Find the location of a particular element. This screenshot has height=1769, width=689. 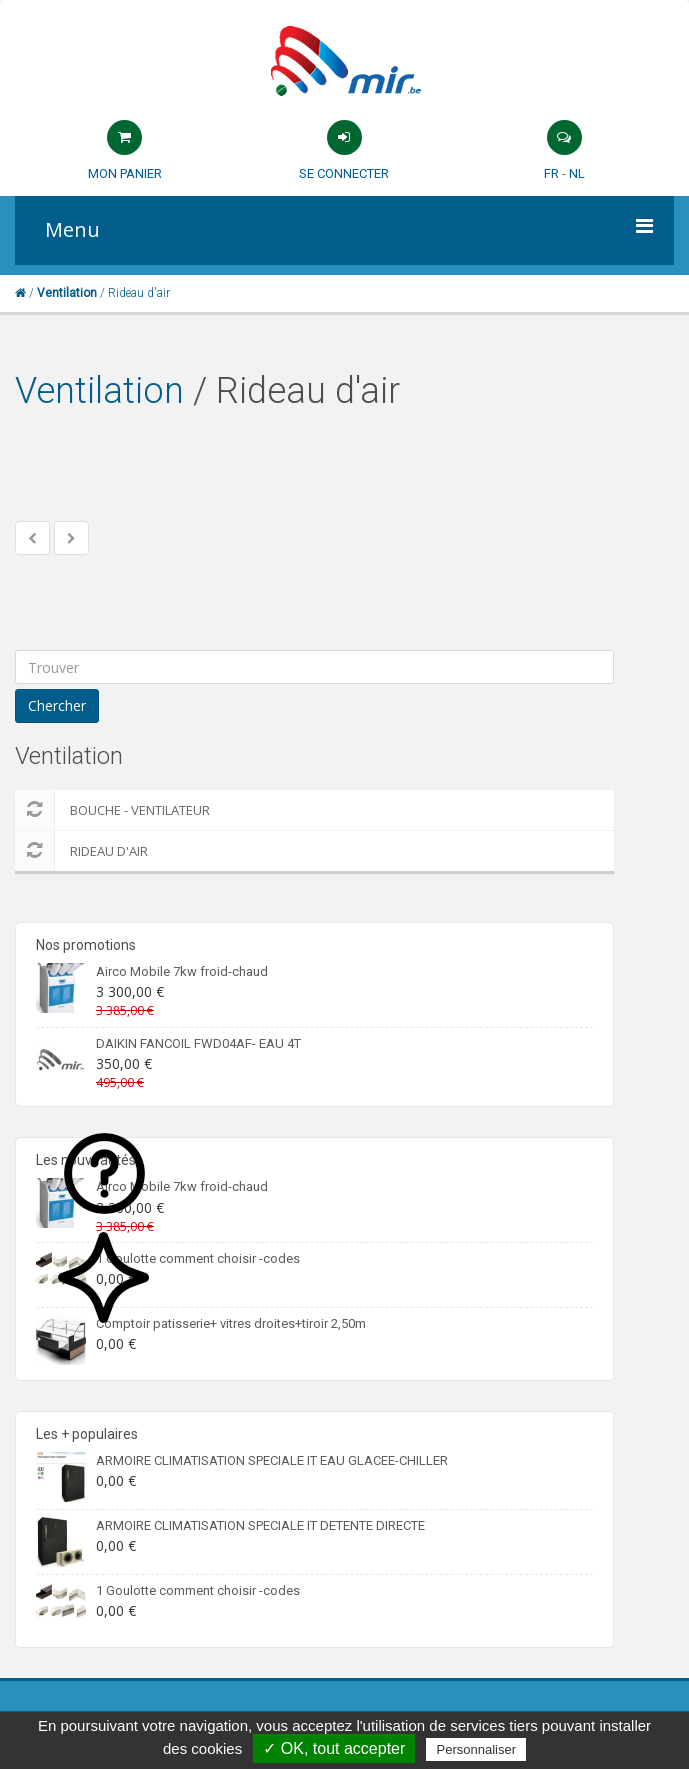

access help or support information is located at coordinates (104, 1173).